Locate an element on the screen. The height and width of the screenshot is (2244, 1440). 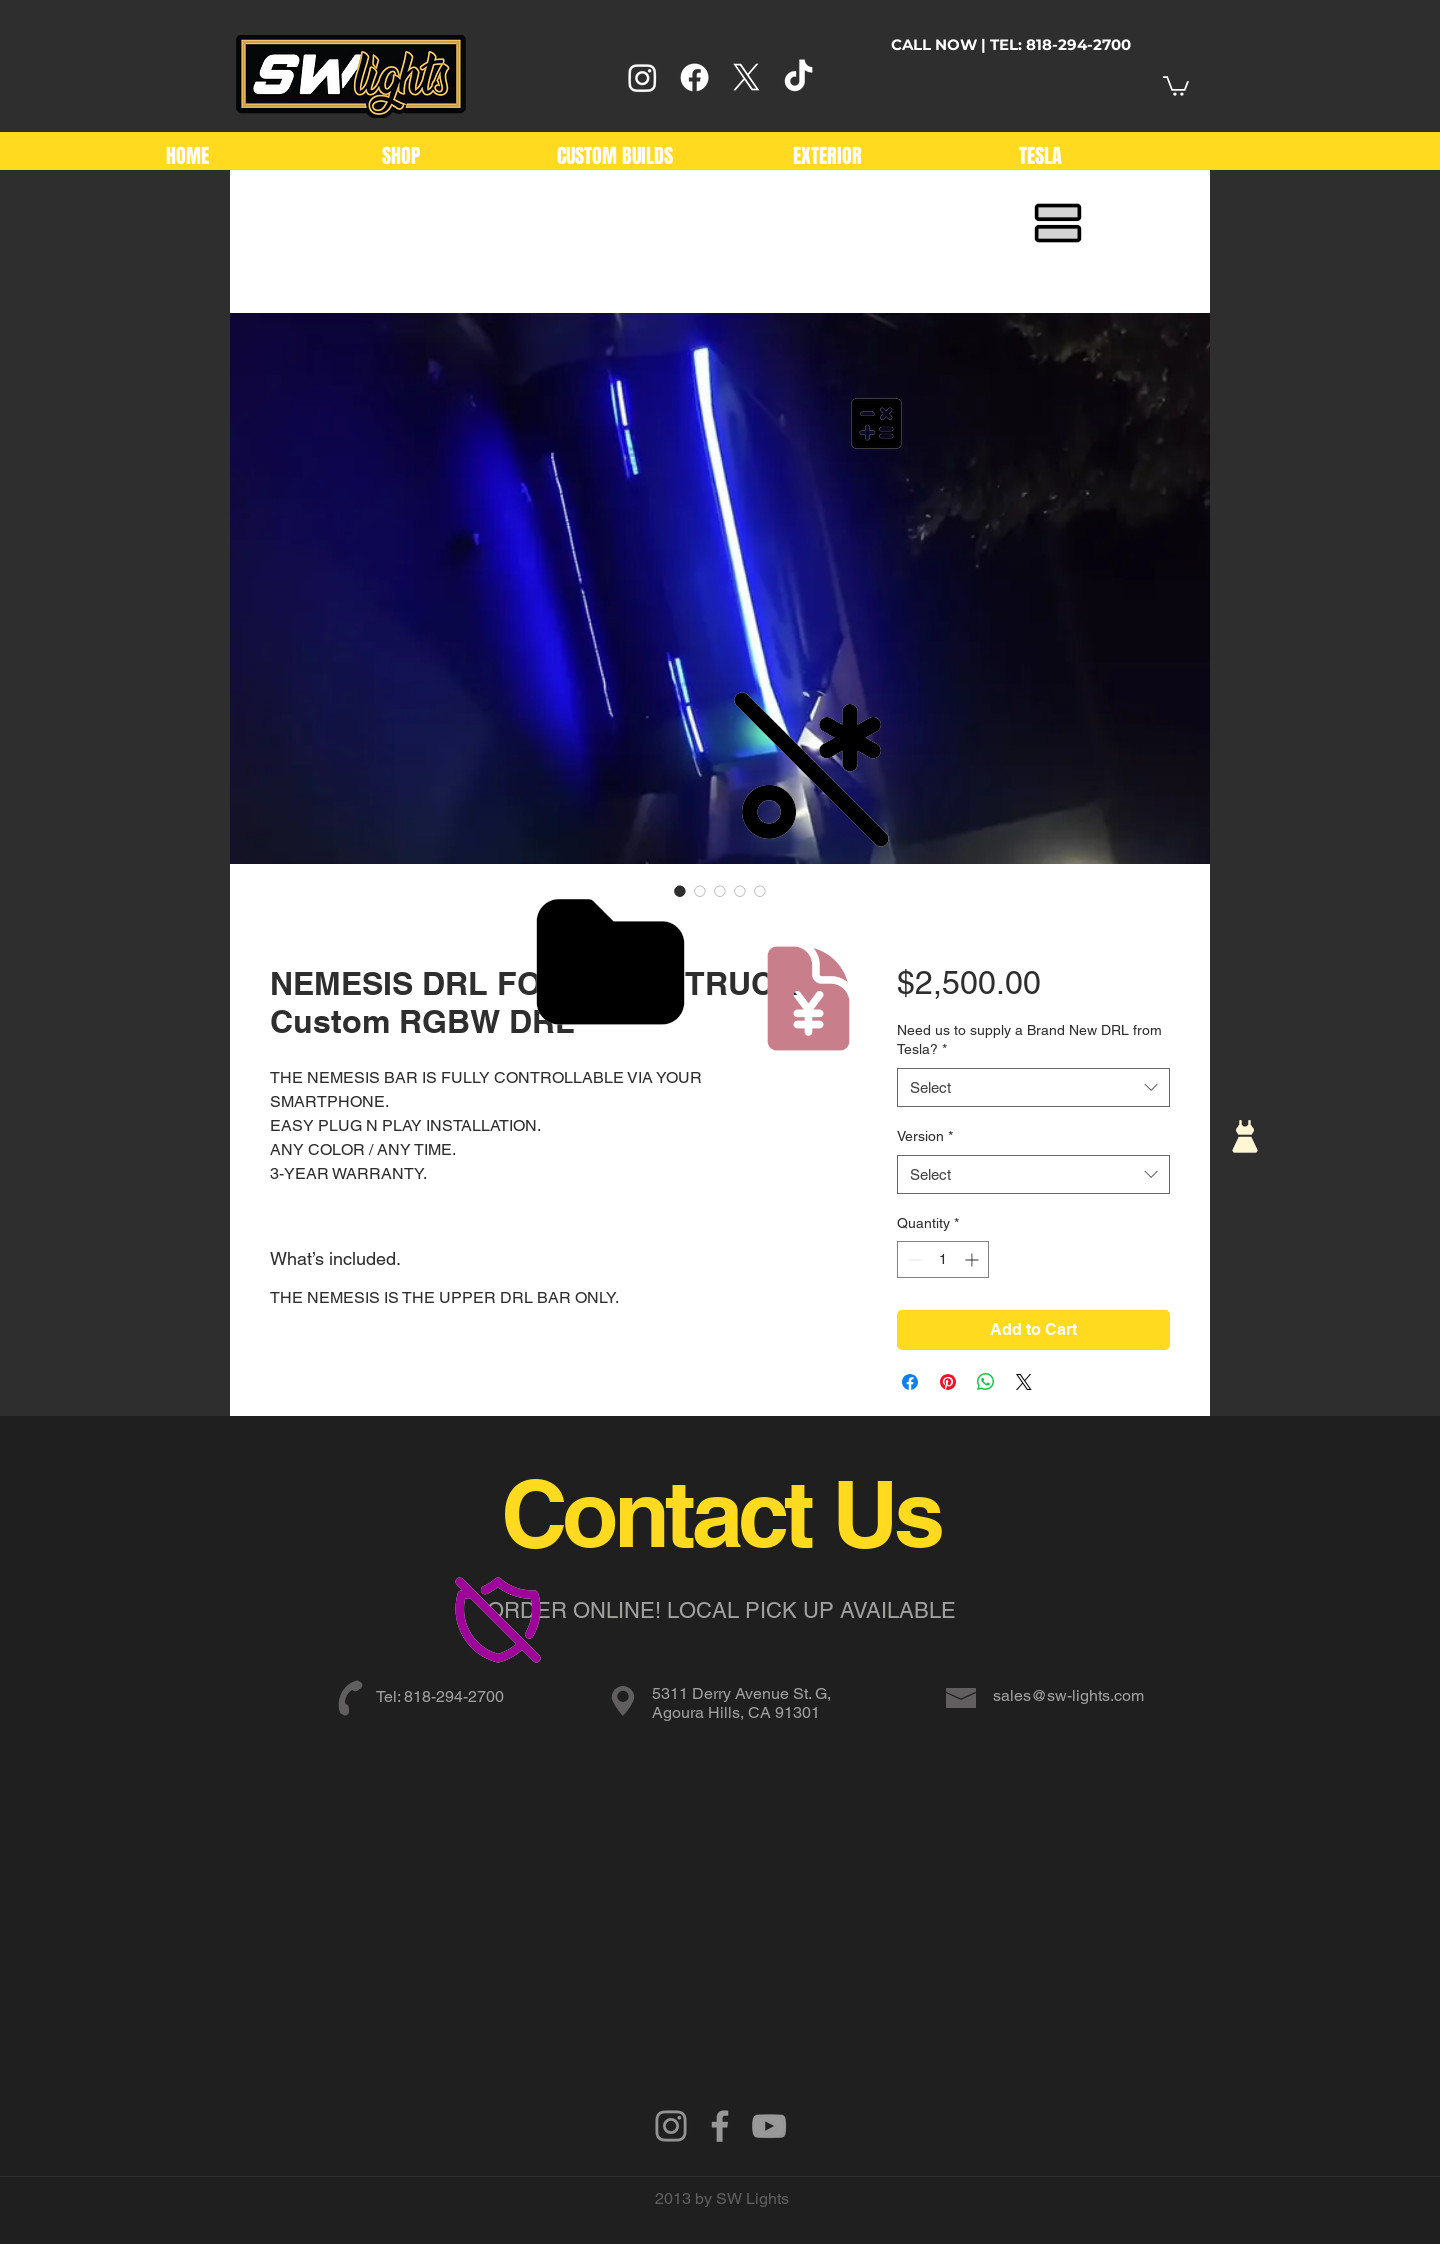
disable regular expression search is located at coordinates (811, 769).